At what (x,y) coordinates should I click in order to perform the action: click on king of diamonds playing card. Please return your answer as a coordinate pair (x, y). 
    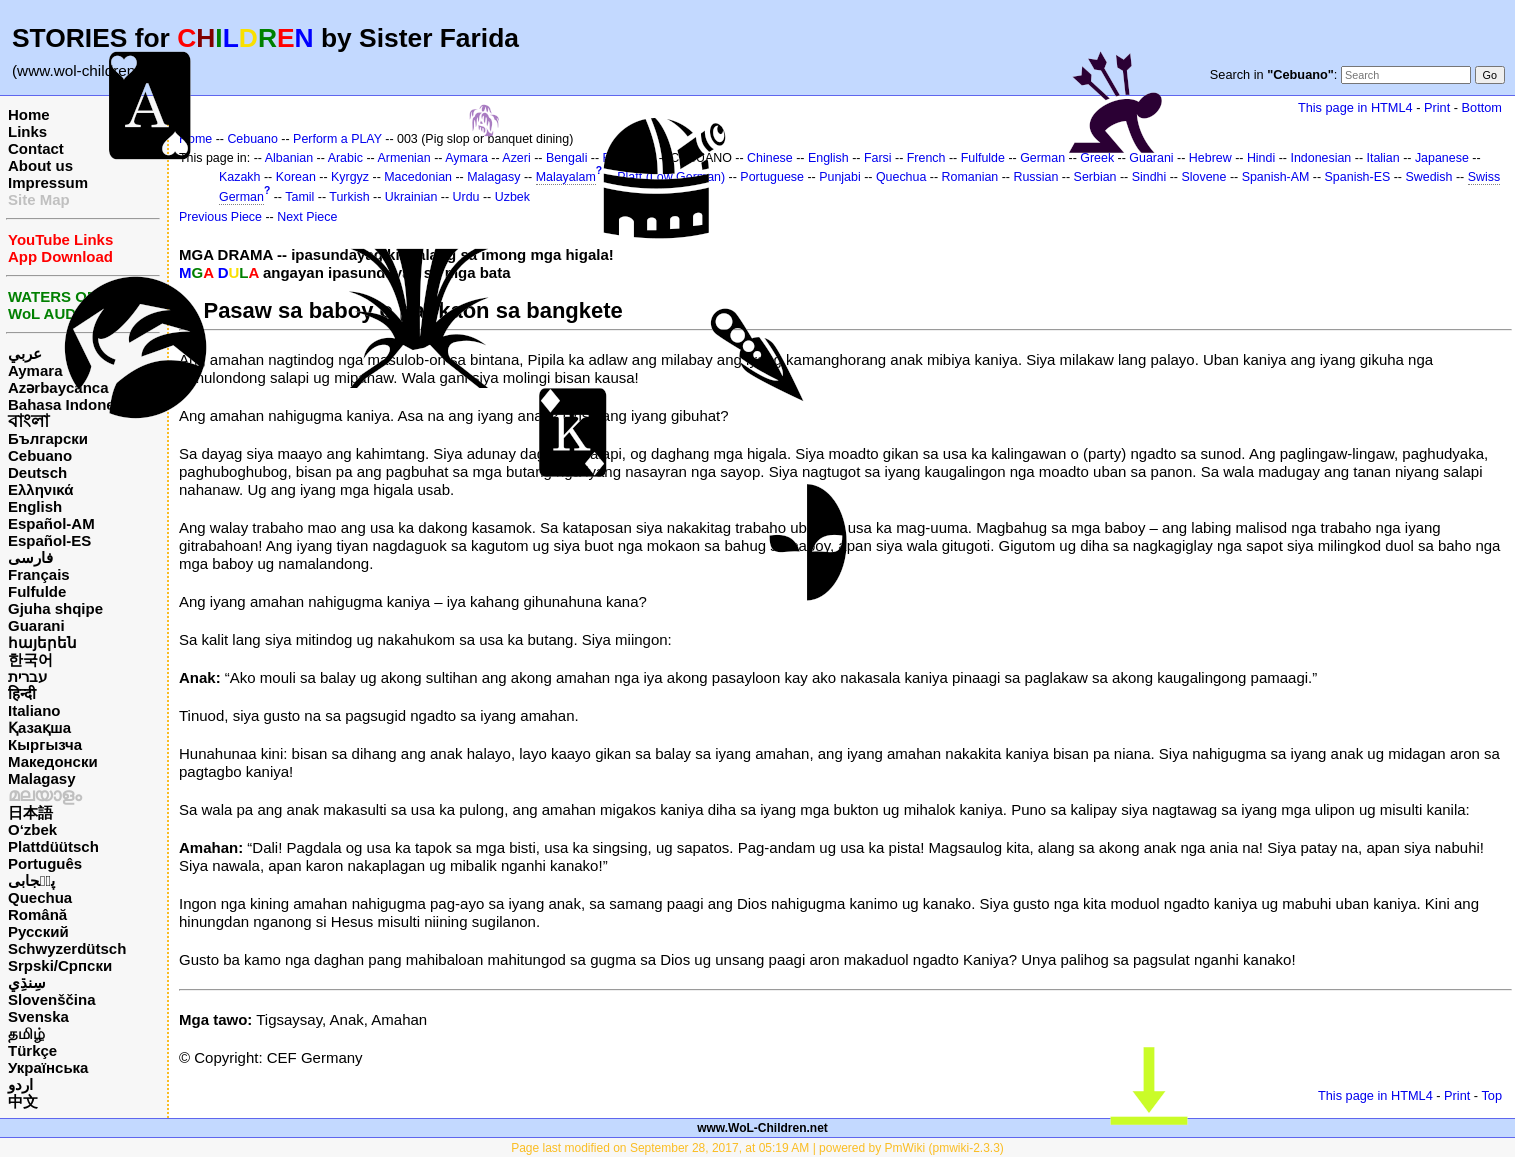
    Looking at the image, I should click on (572, 432).